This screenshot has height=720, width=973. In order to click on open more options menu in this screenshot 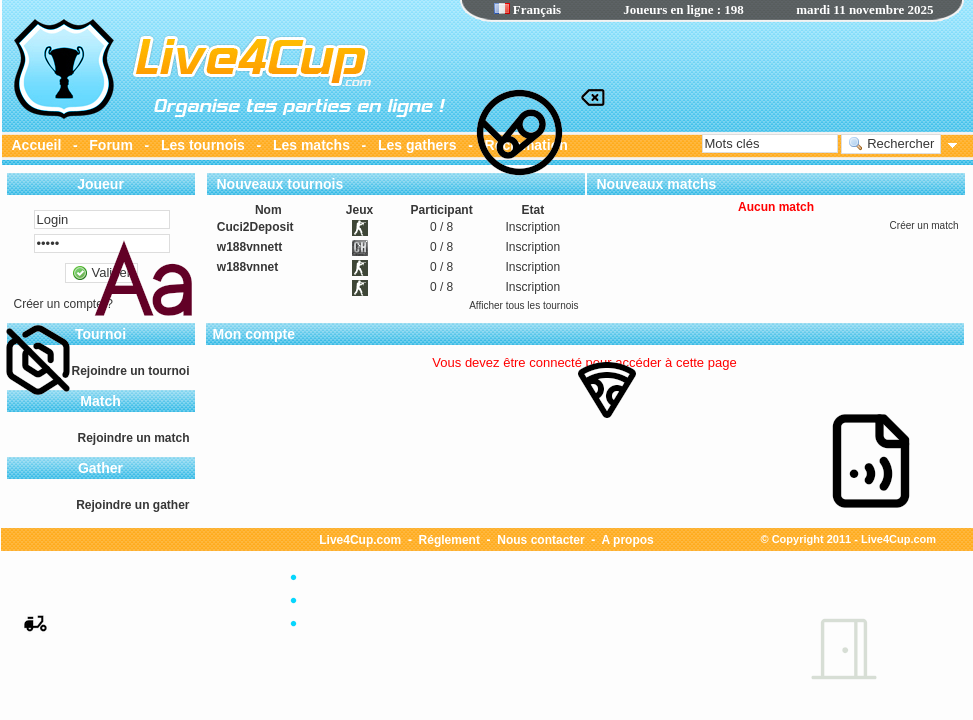, I will do `click(293, 600)`.